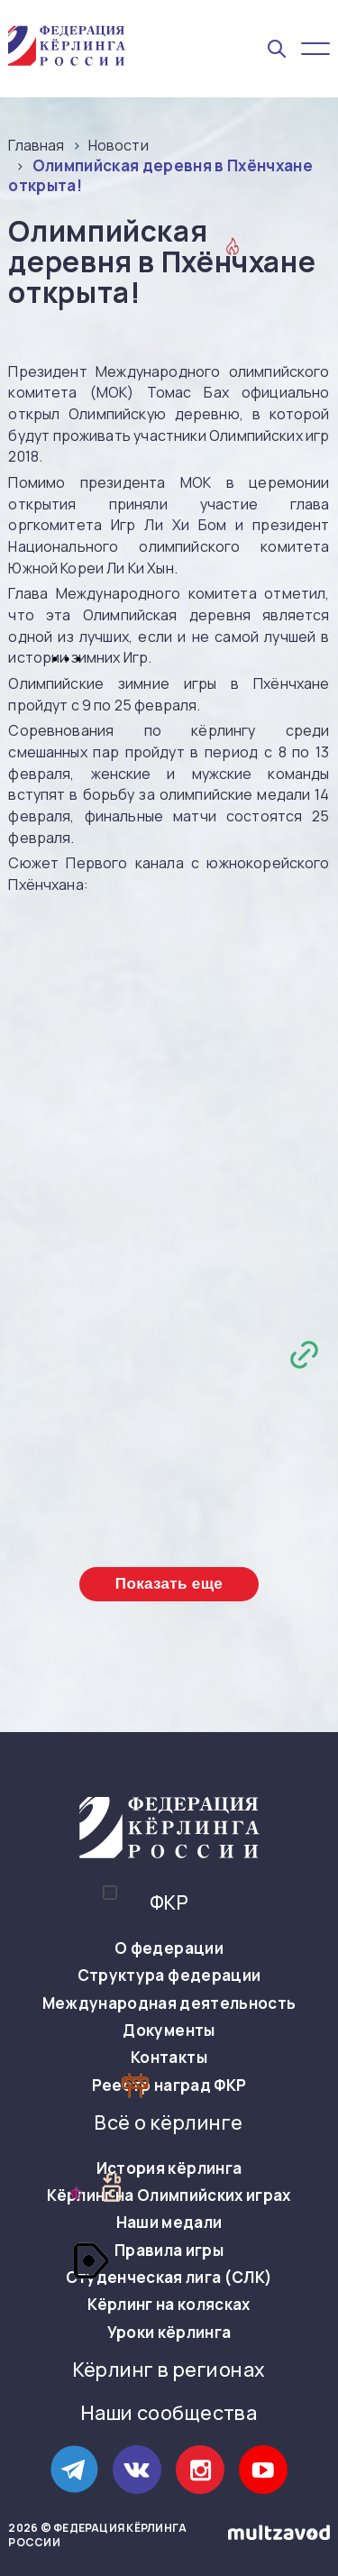 The image size is (338, 2576). What do you see at coordinates (135, 2086) in the screenshot?
I see `indicates a page or feature under construction` at bounding box center [135, 2086].